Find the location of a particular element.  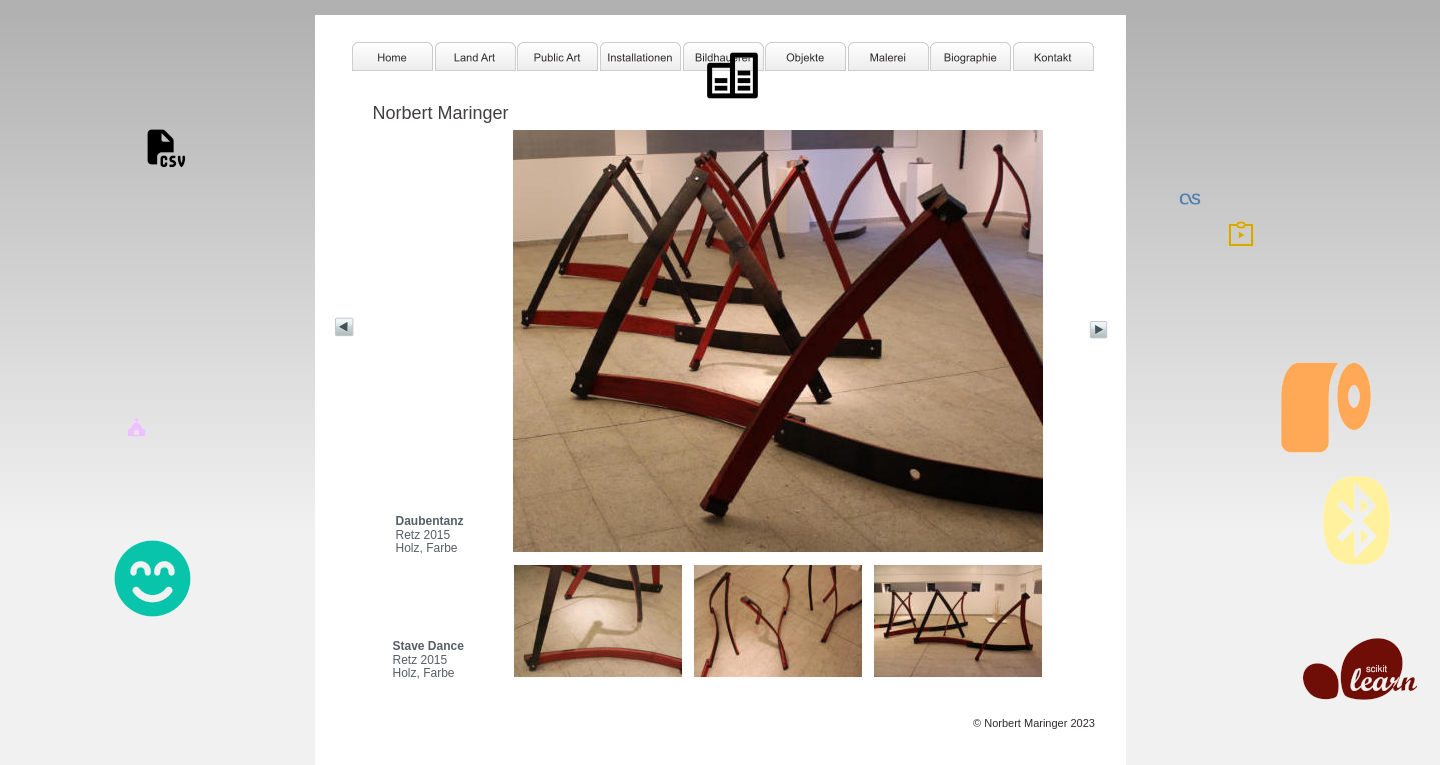

open or view a CSV file is located at coordinates (165, 147).